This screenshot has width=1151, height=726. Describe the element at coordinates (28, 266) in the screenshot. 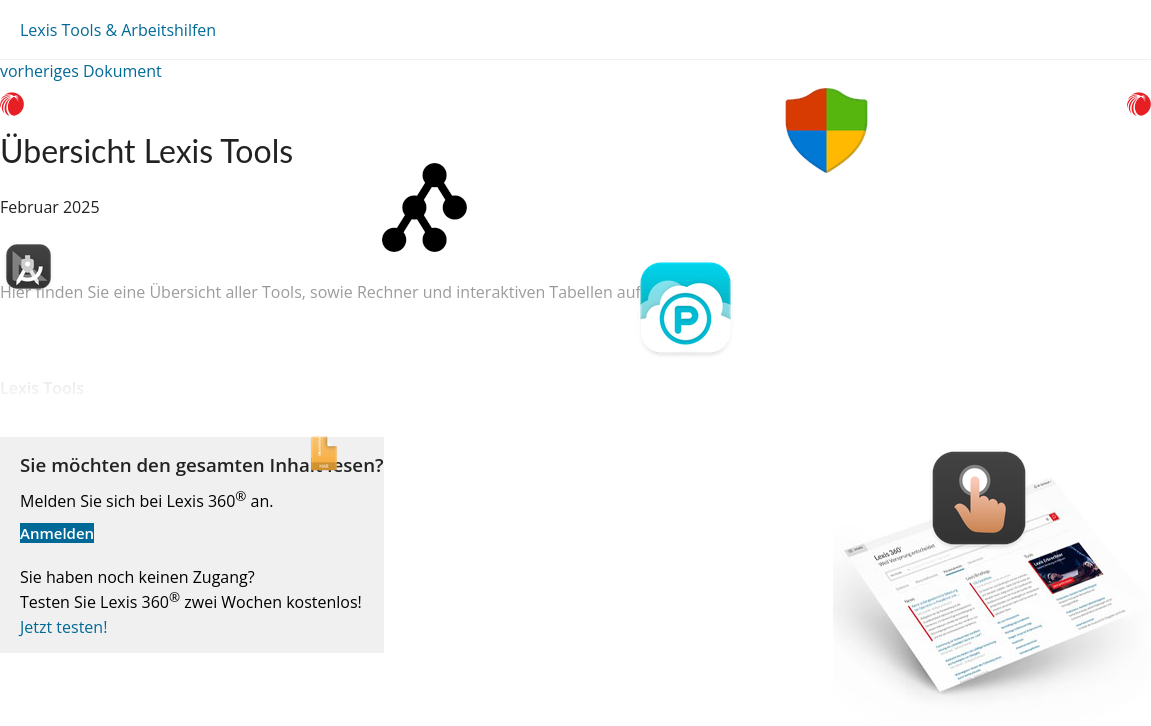

I see `open accessories or utility applications` at that location.